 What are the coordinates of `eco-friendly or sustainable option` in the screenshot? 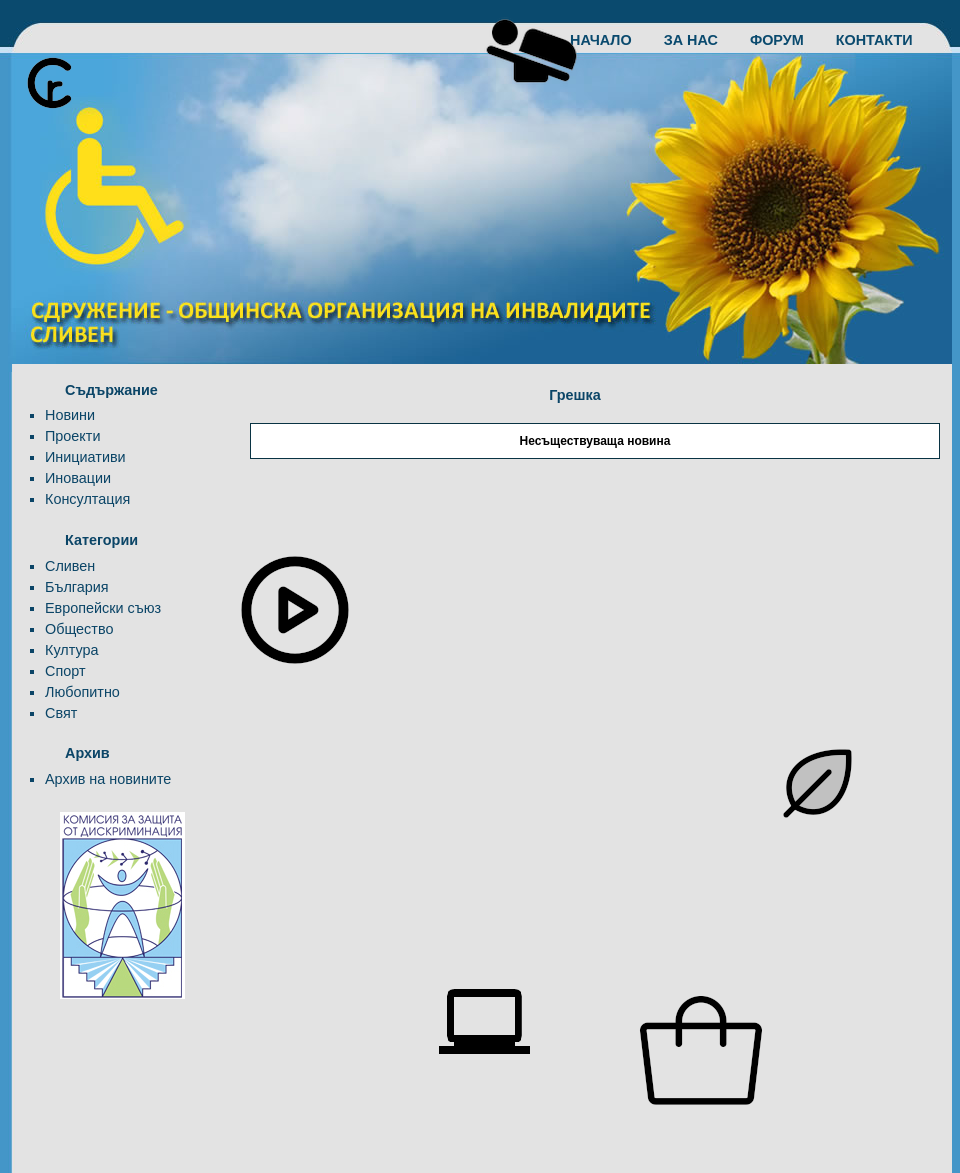 It's located at (817, 783).